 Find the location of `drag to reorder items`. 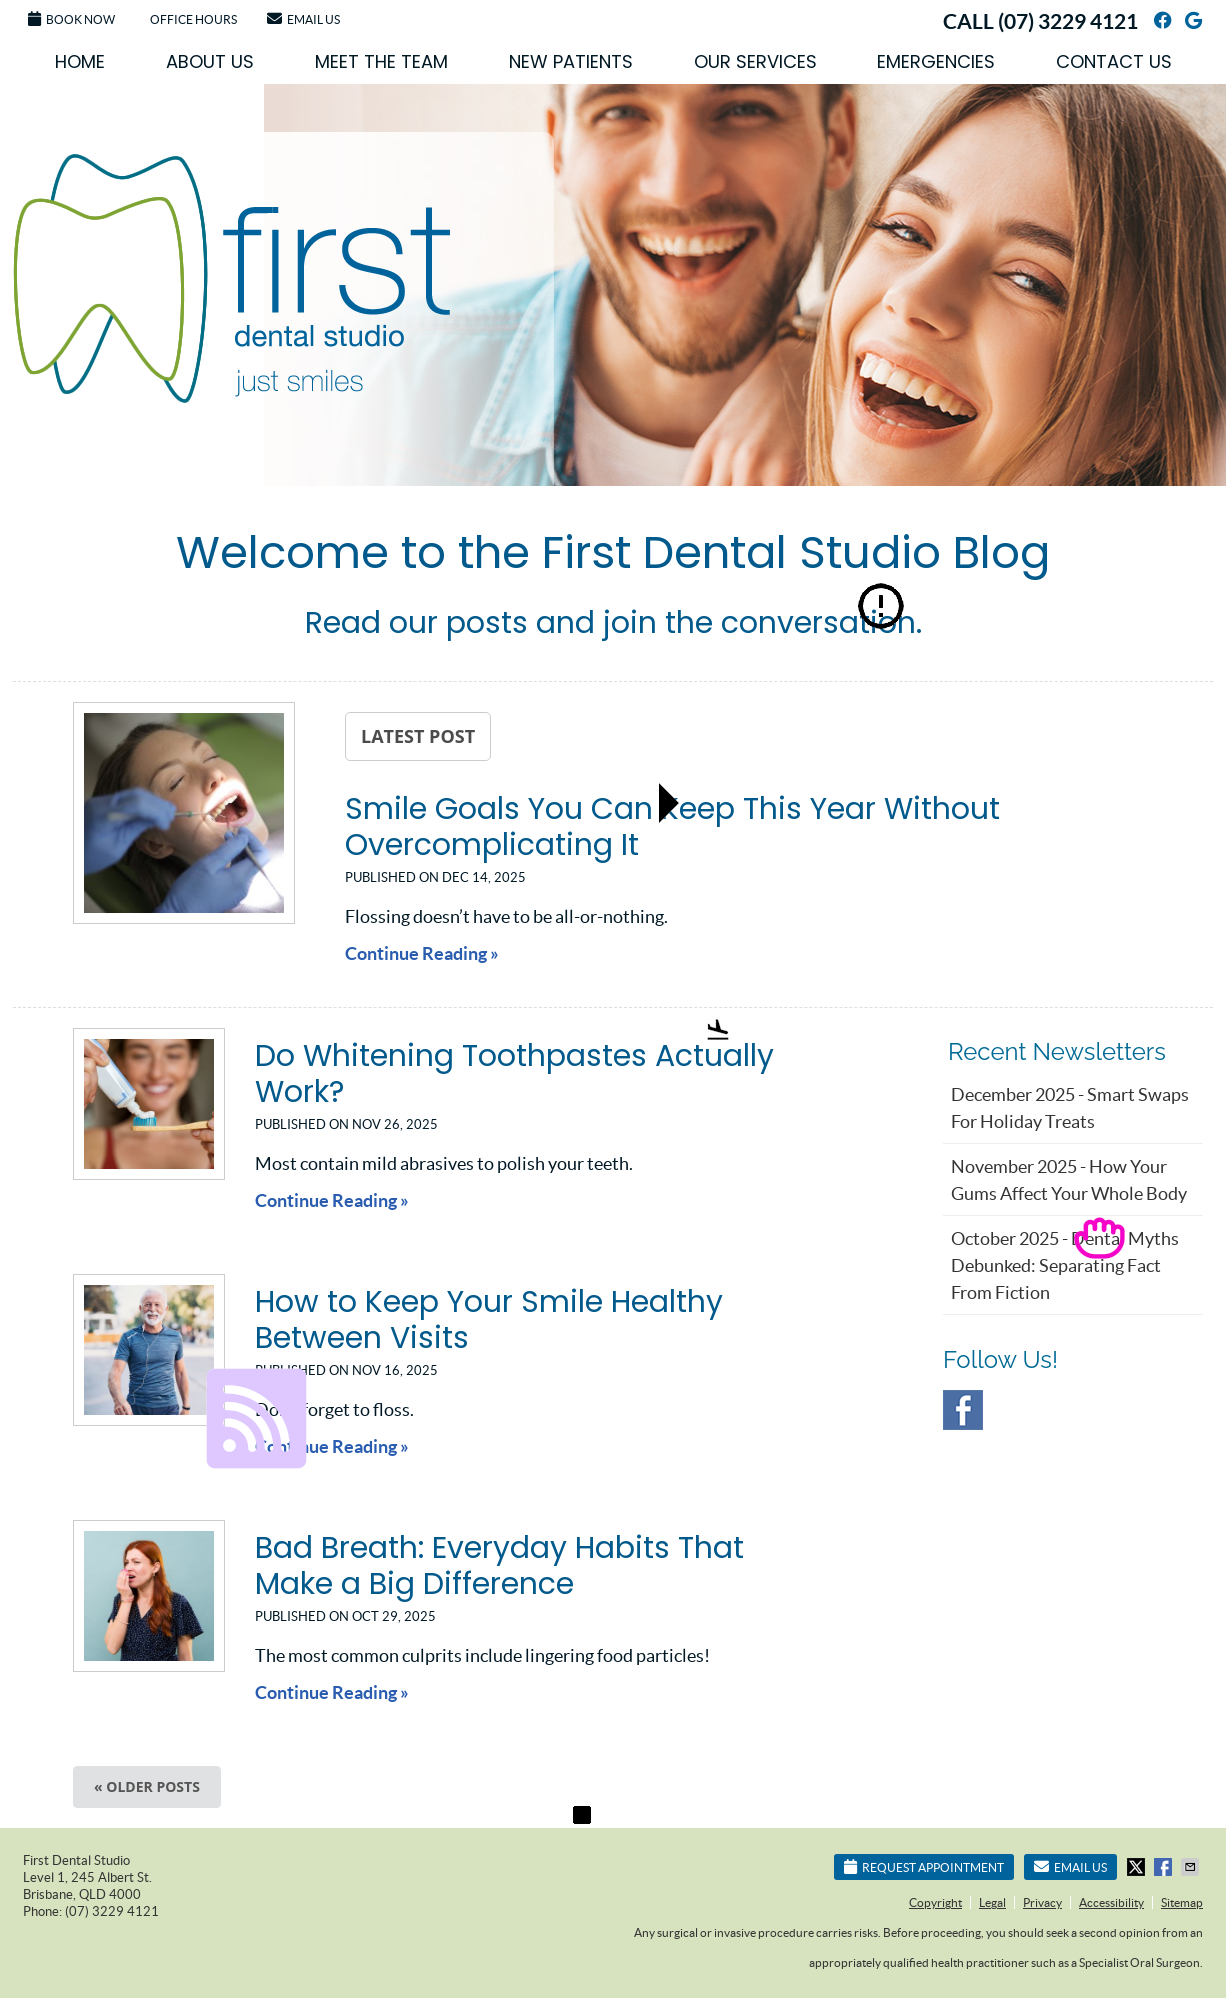

drag to reorder items is located at coordinates (1099, 1233).